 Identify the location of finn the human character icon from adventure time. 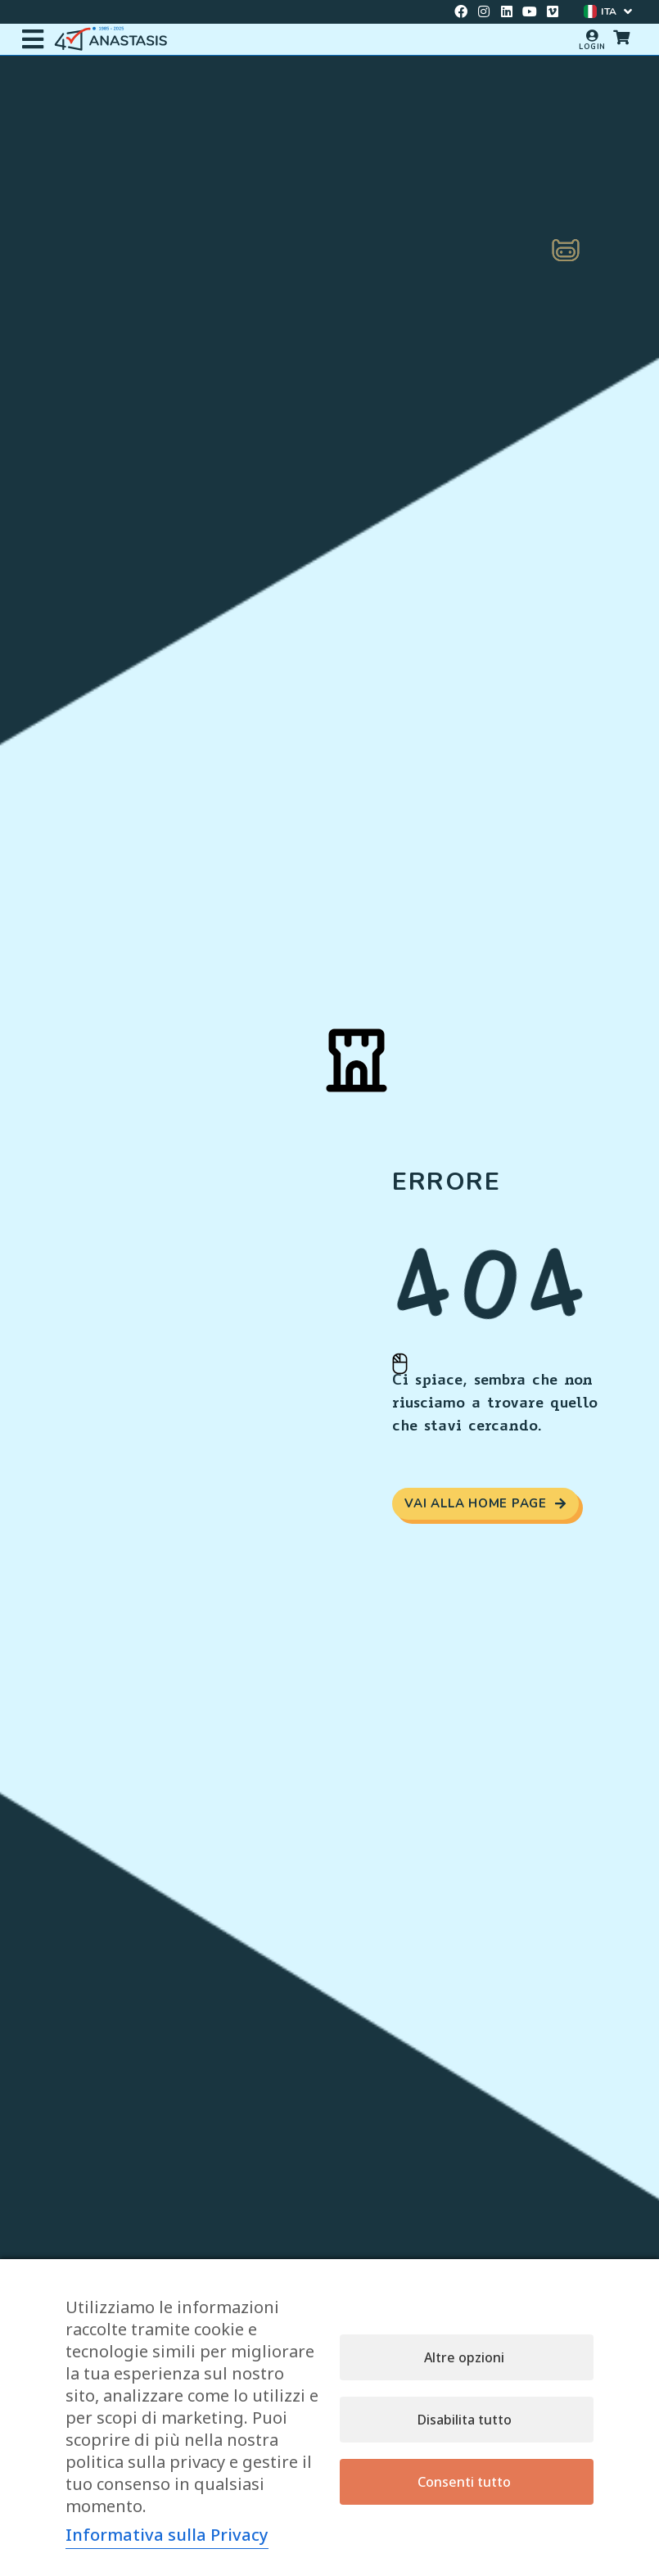
(566, 250).